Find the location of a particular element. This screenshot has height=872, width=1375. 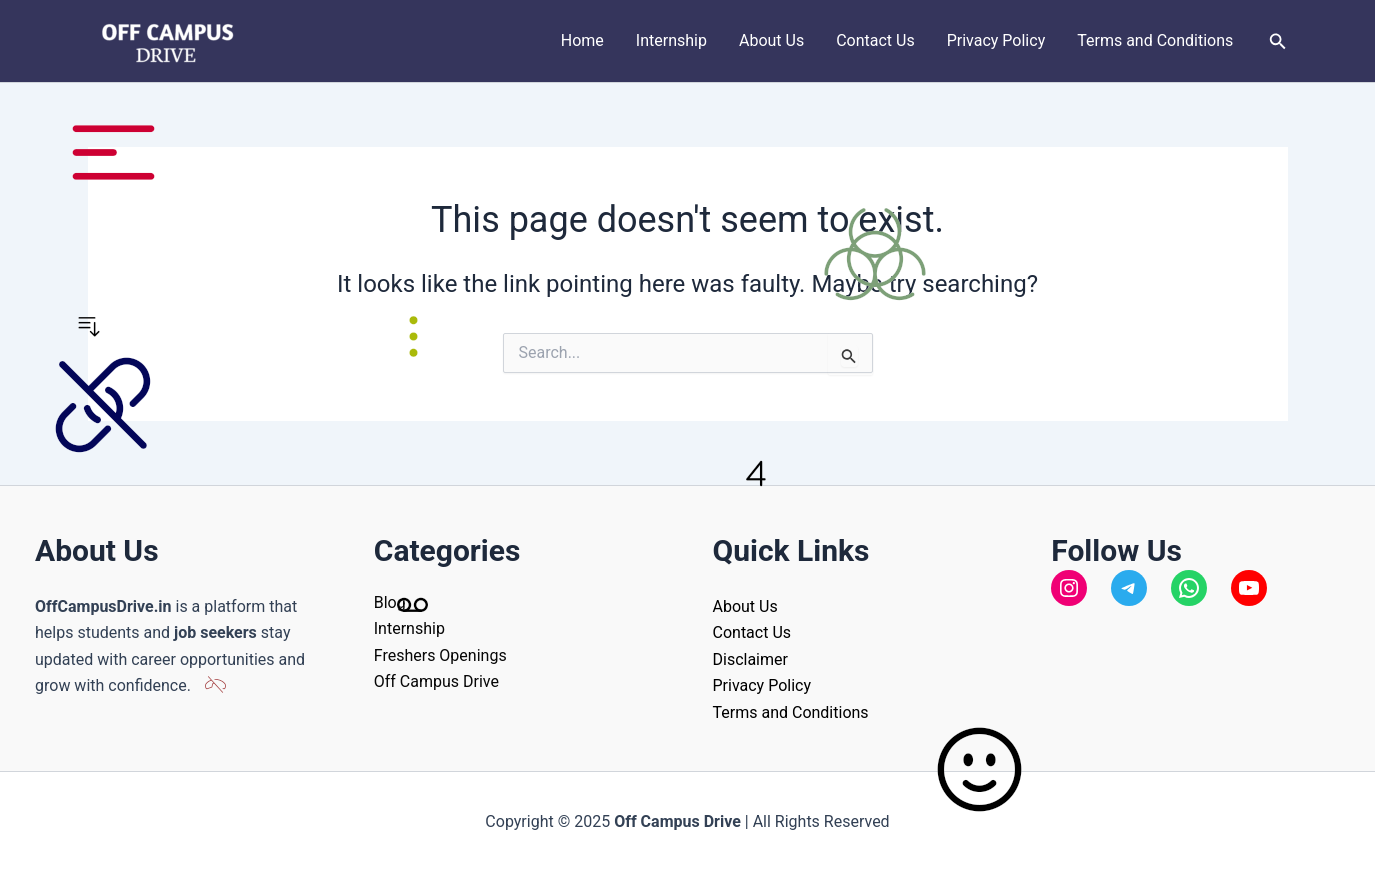

indicates hazardous or dangerous content is located at coordinates (875, 257).